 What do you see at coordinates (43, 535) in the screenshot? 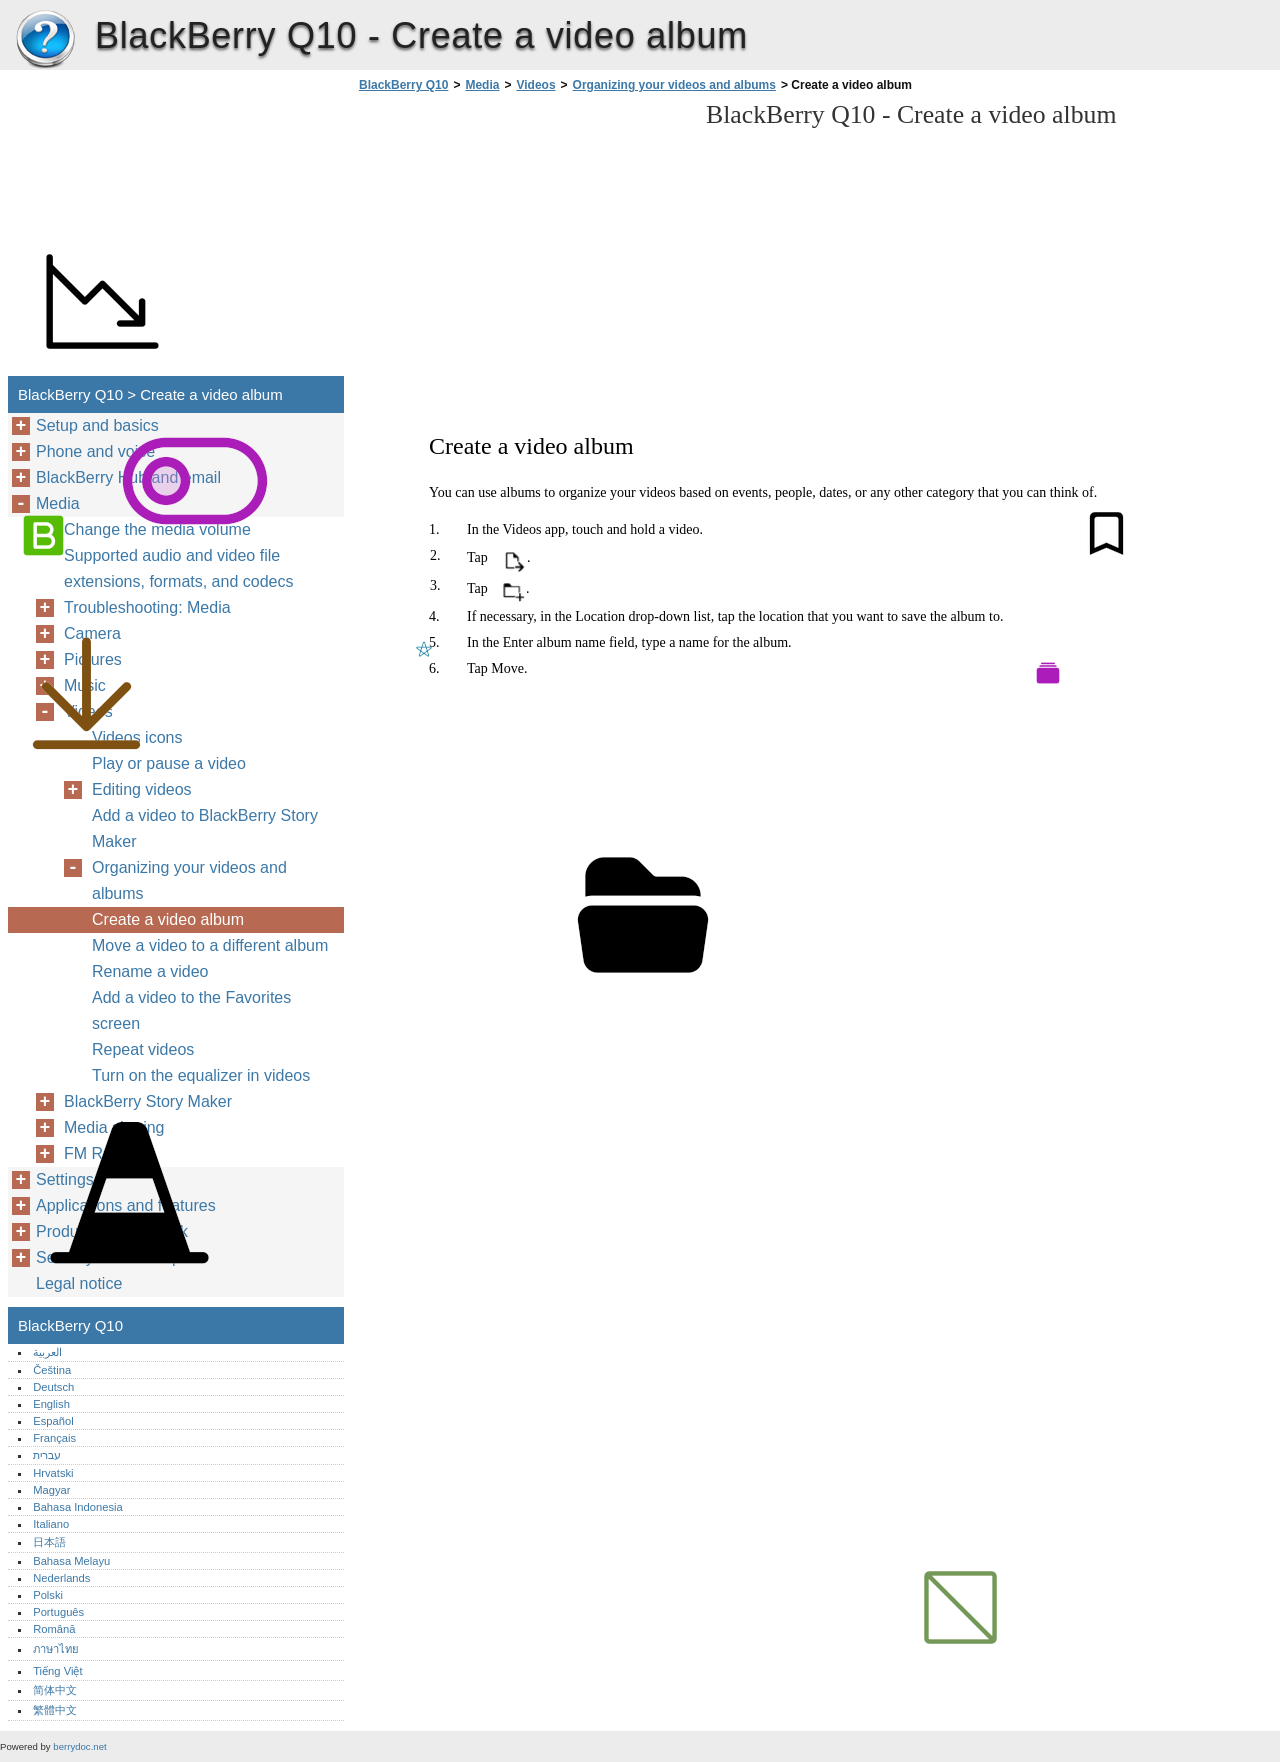
I see `apply bold formatting to selected text` at bounding box center [43, 535].